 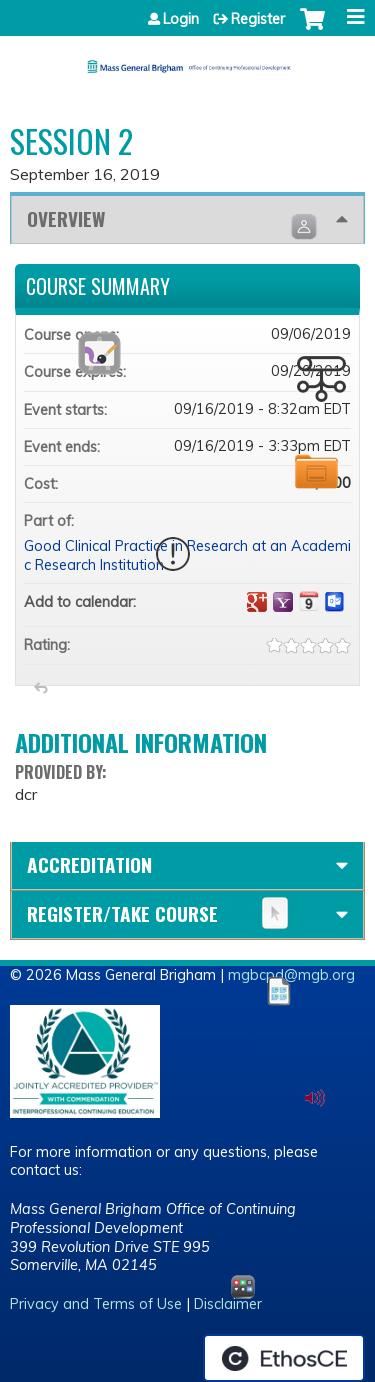 What do you see at coordinates (243, 1287) in the screenshot?
I see `open Boatswain app for Elgato Stream Deck control` at bounding box center [243, 1287].